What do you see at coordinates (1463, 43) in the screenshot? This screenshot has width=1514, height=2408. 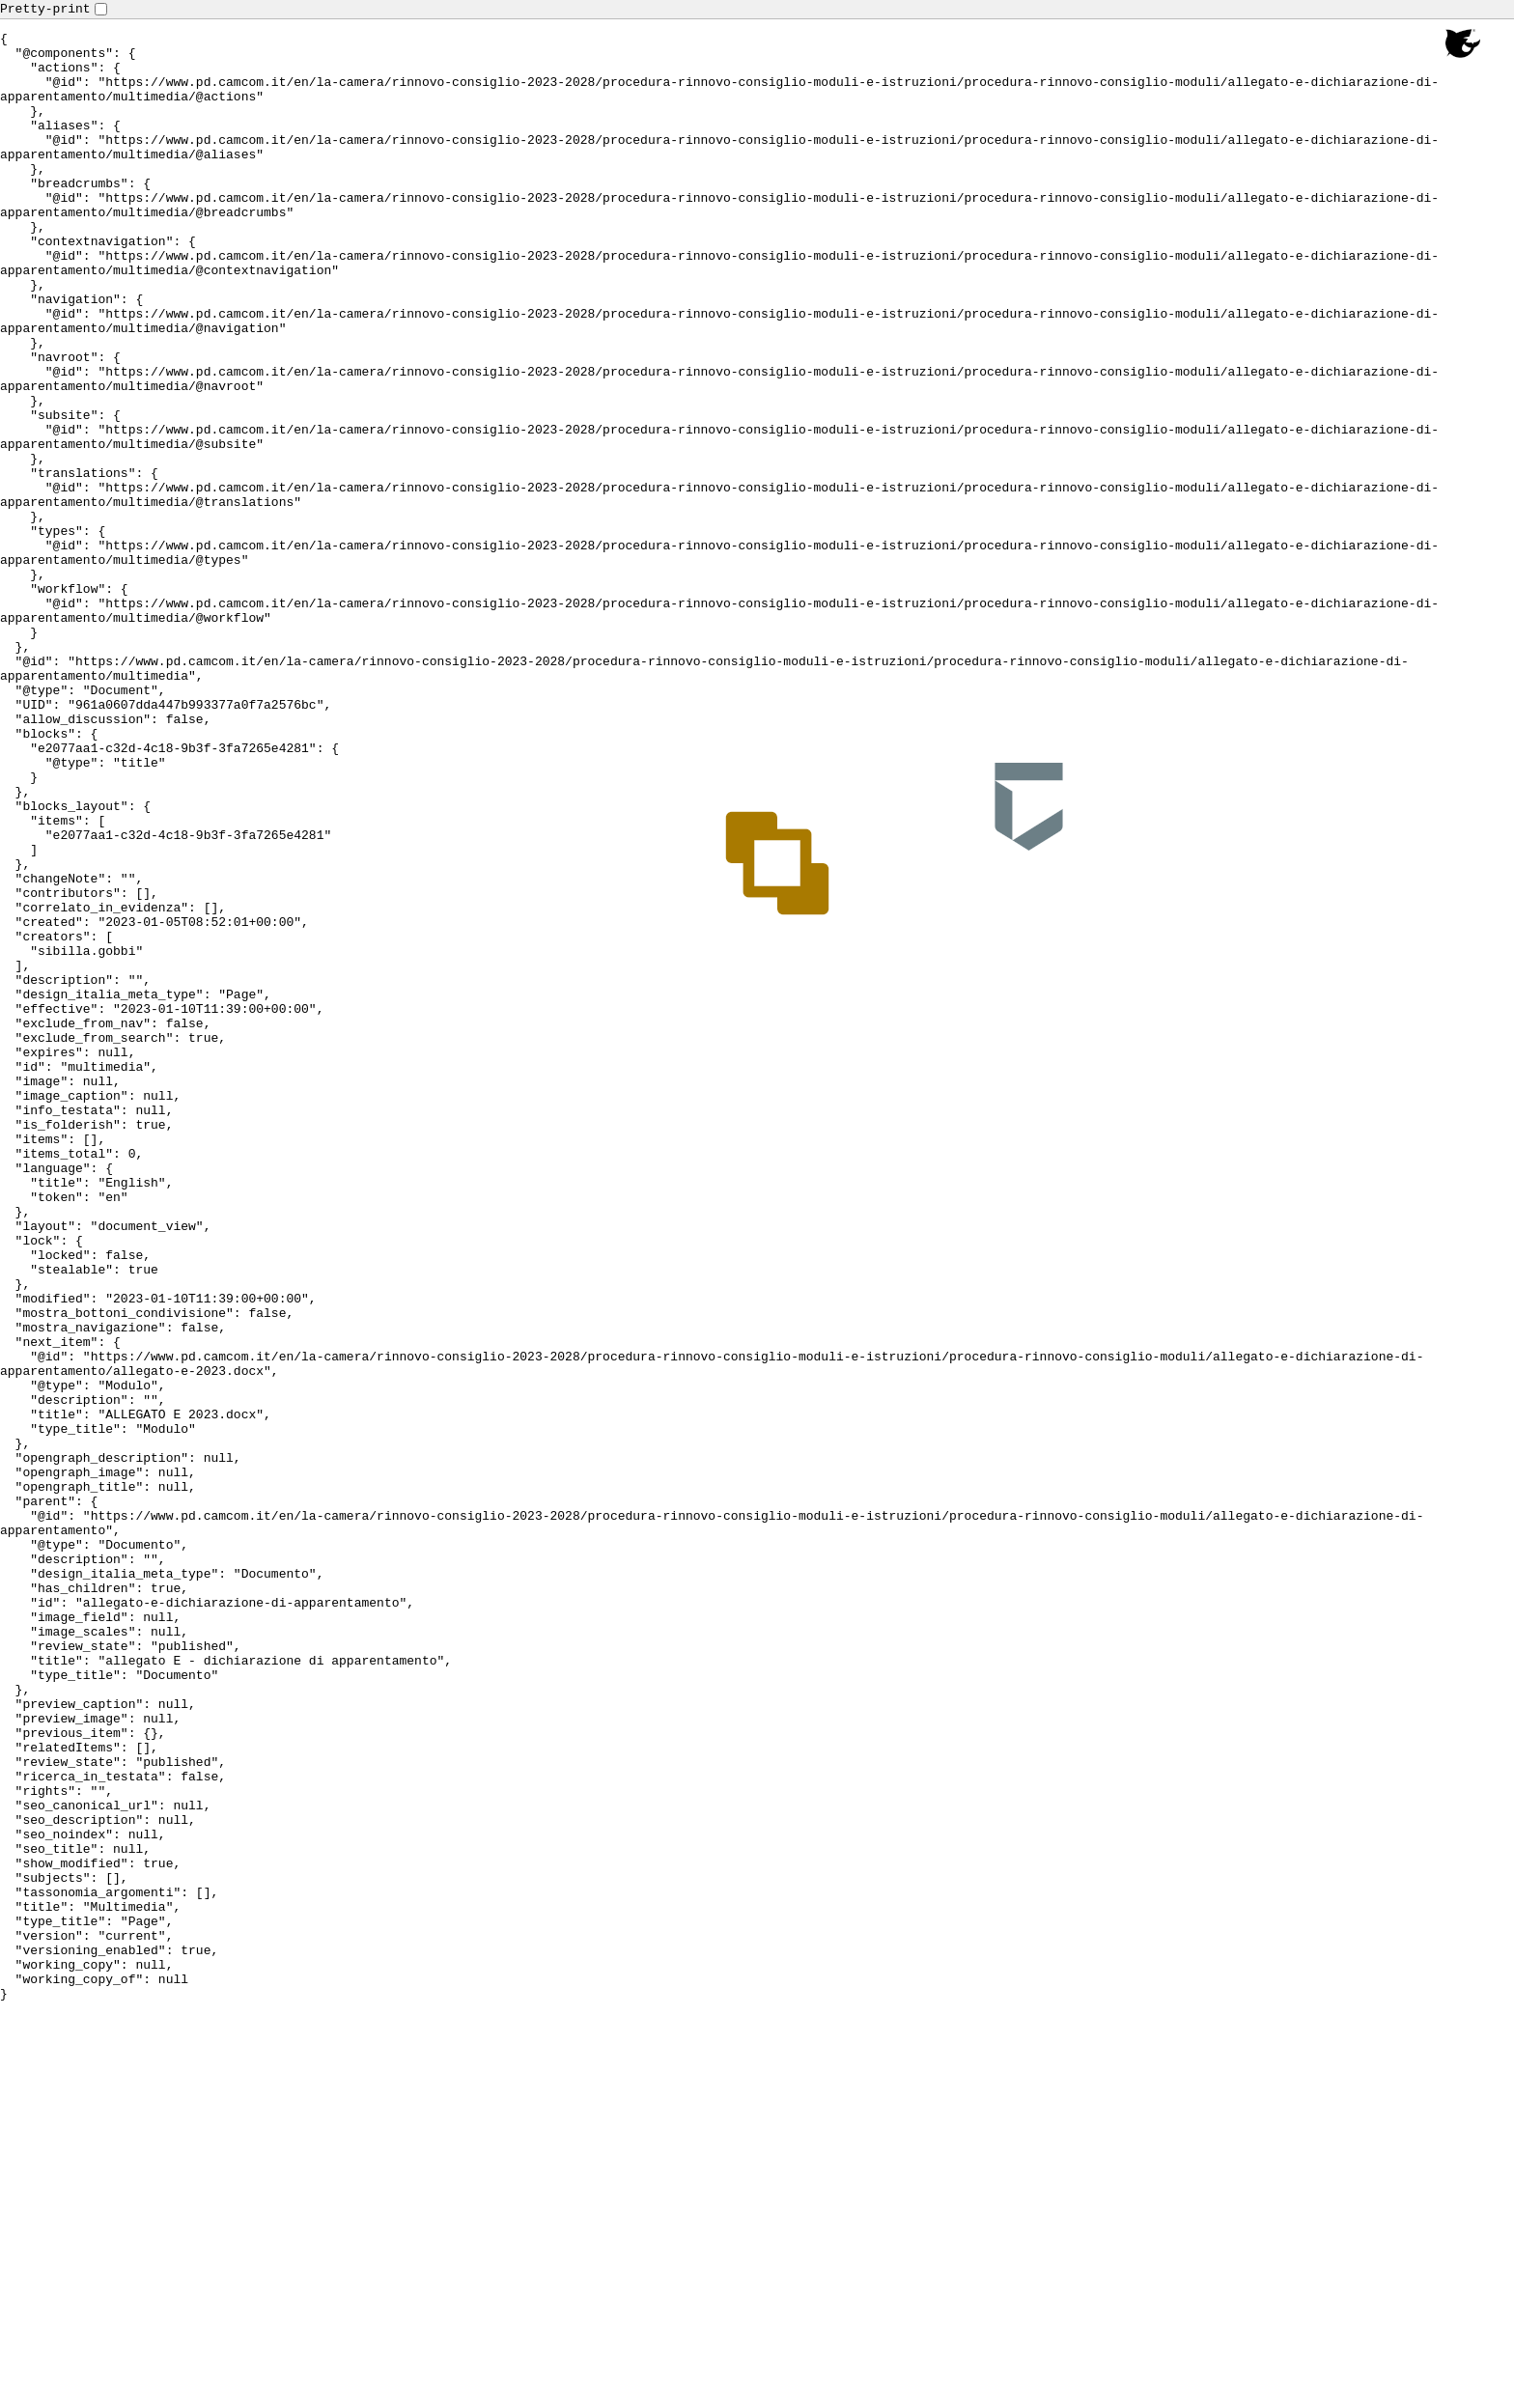 I see `freenas open-source storage software logo` at bounding box center [1463, 43].